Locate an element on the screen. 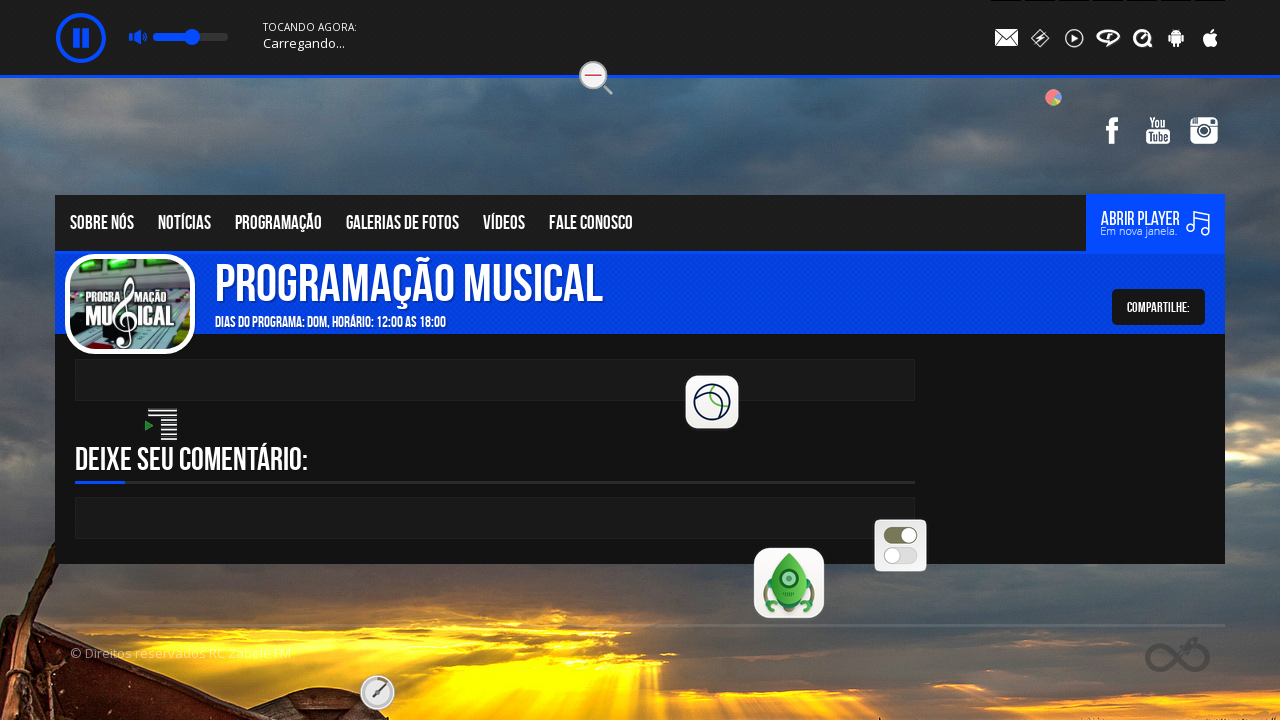 This screenshot has width=1280, height=720. zoom out to see more content is located at coordinates (595, 77).